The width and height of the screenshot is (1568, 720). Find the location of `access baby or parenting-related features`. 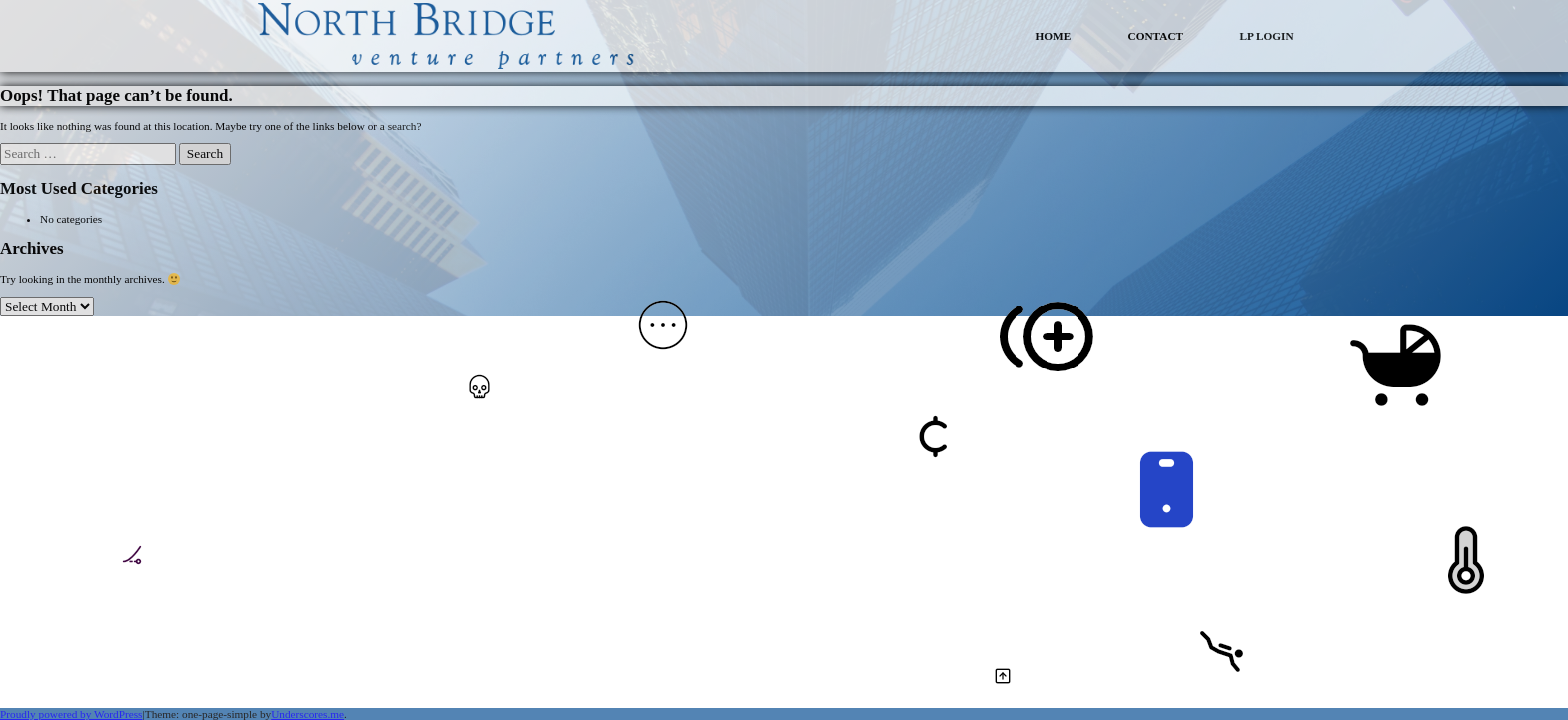

access baby or parenting-related features is located at coordinates (1397, 362).